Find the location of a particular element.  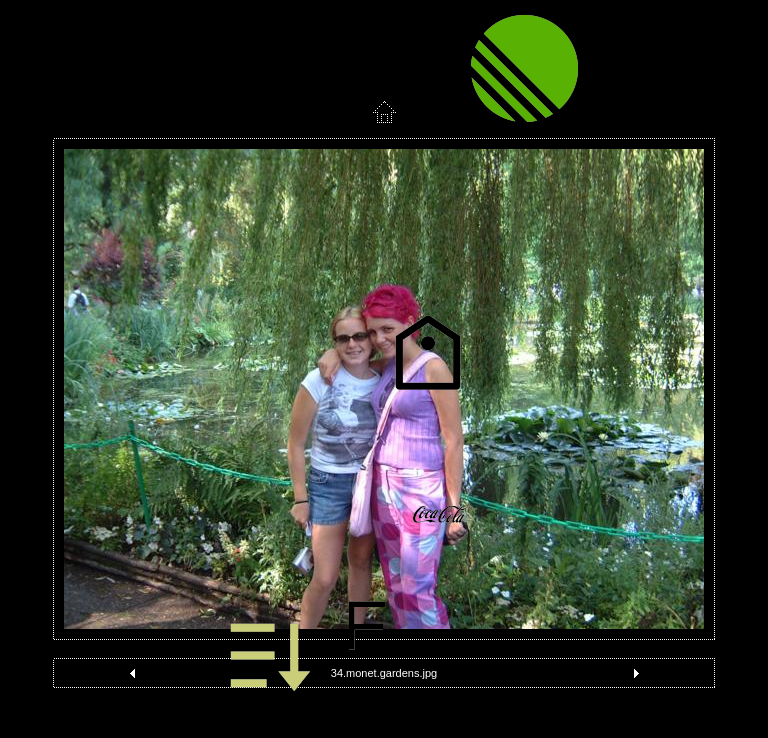

open Linear project management app is located at coordinates (524, 68).